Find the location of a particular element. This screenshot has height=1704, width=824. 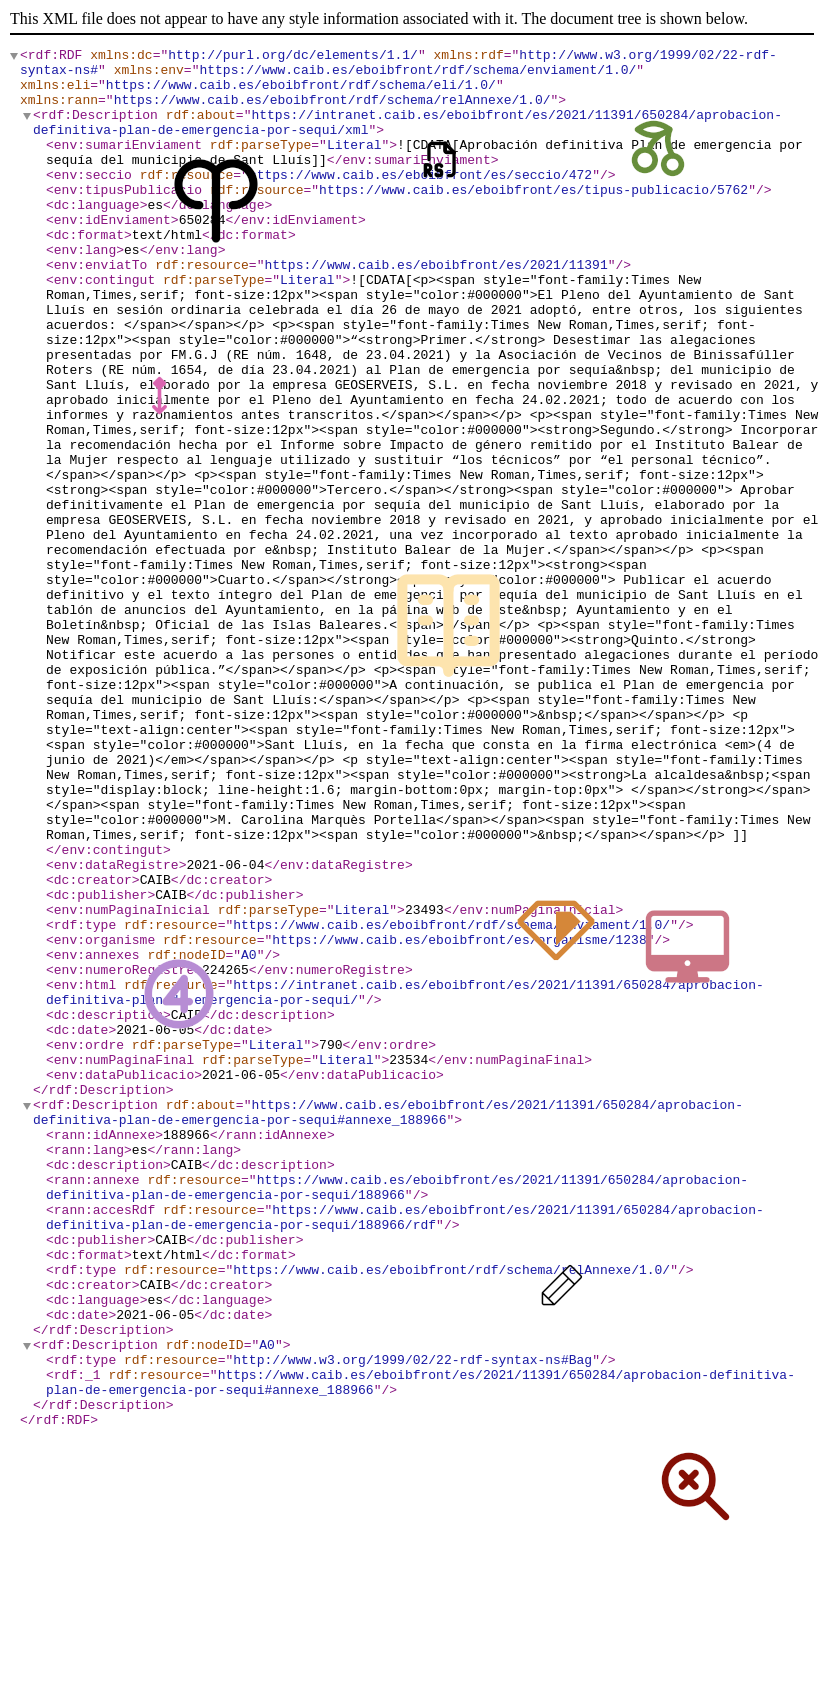

indicates aries zodiac sign is located at coordinates (216, 201).